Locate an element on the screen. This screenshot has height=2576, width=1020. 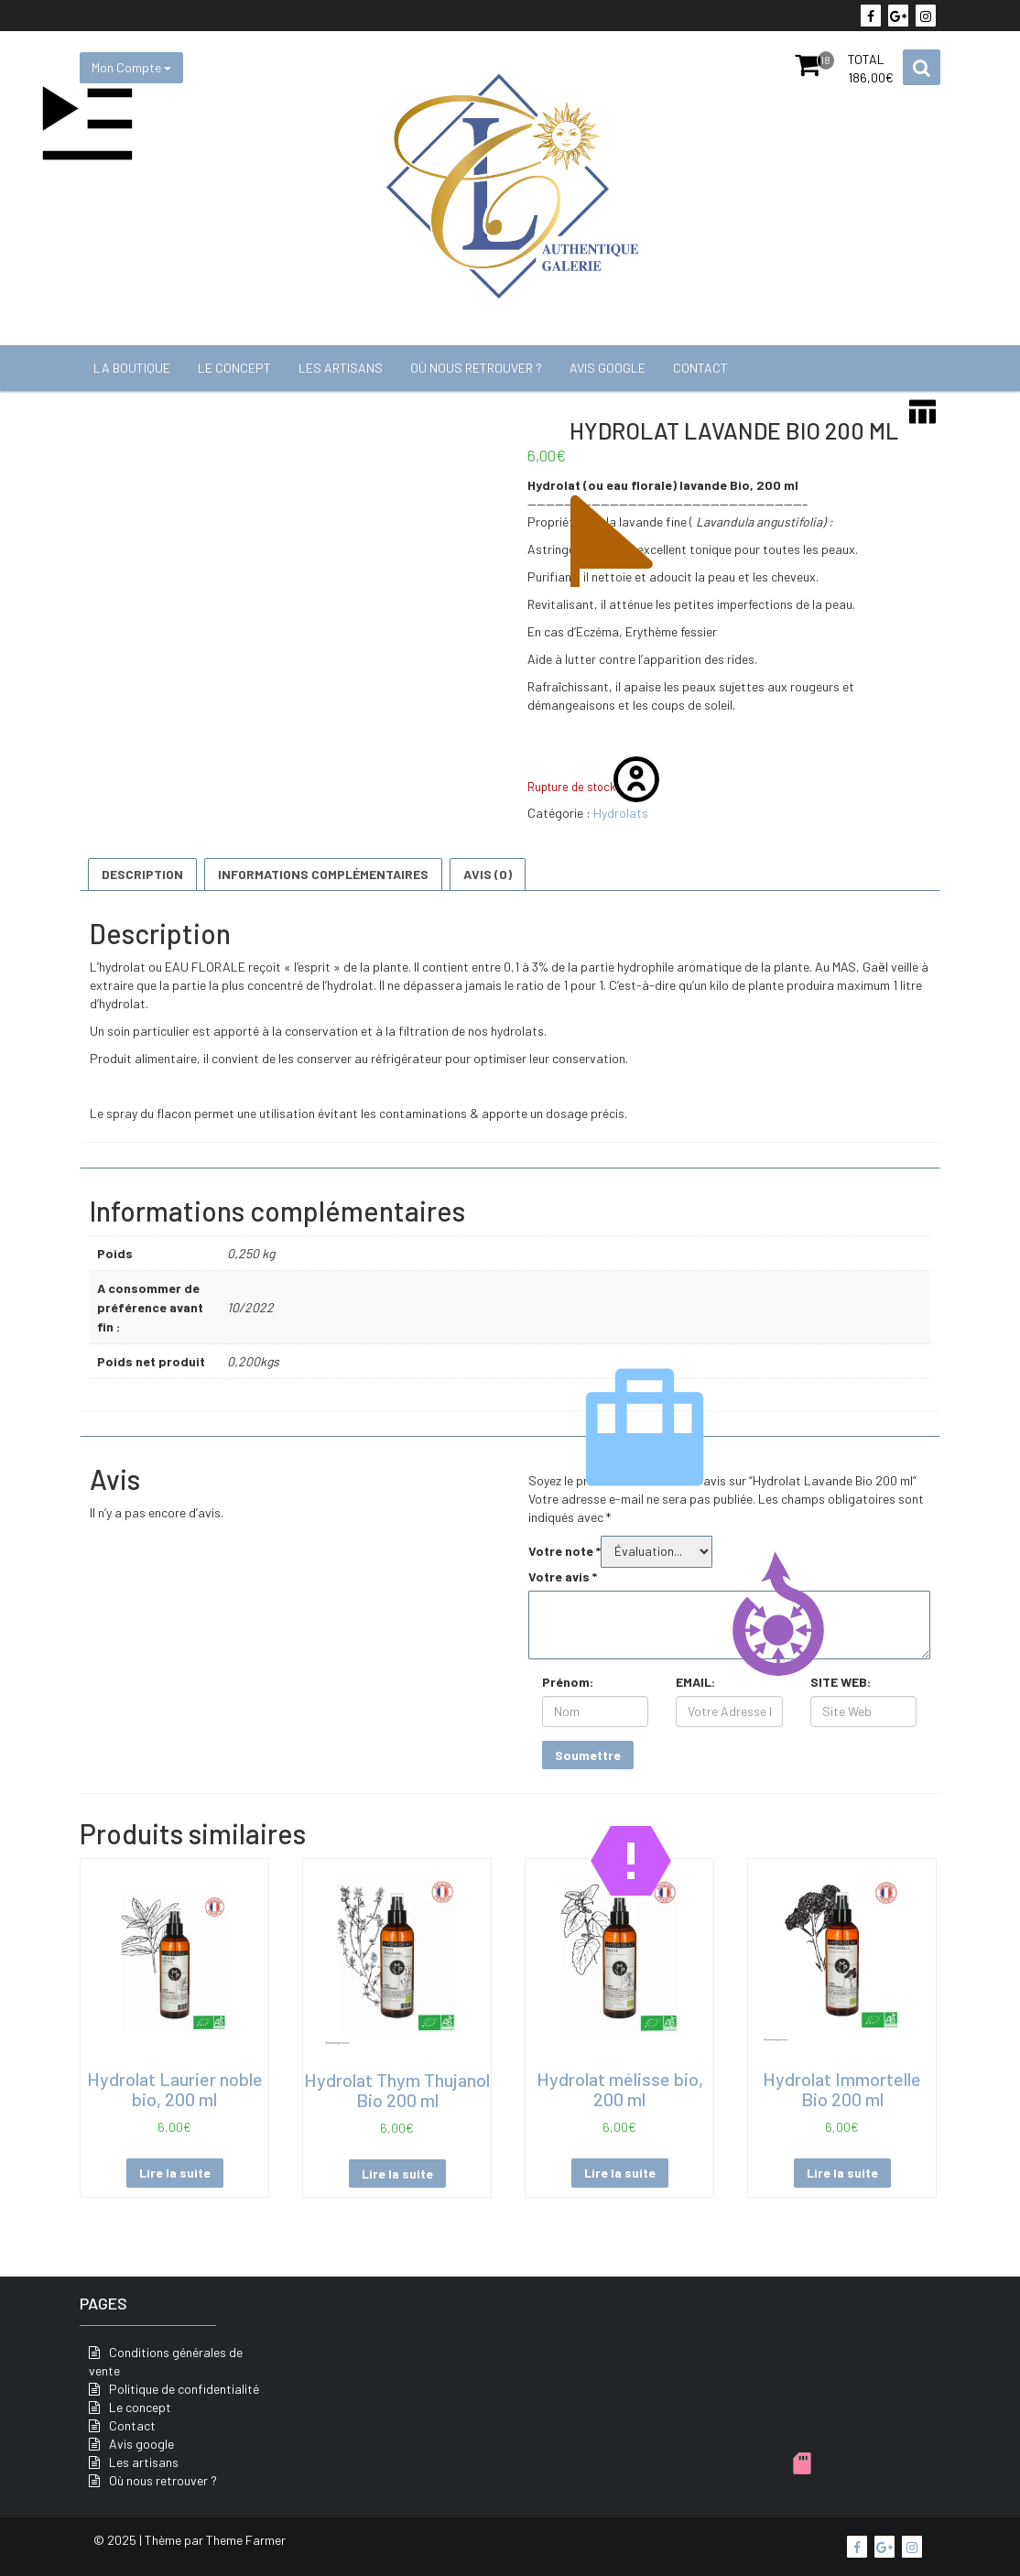
flag an item for review or attention is located at coordinates (607, 541).